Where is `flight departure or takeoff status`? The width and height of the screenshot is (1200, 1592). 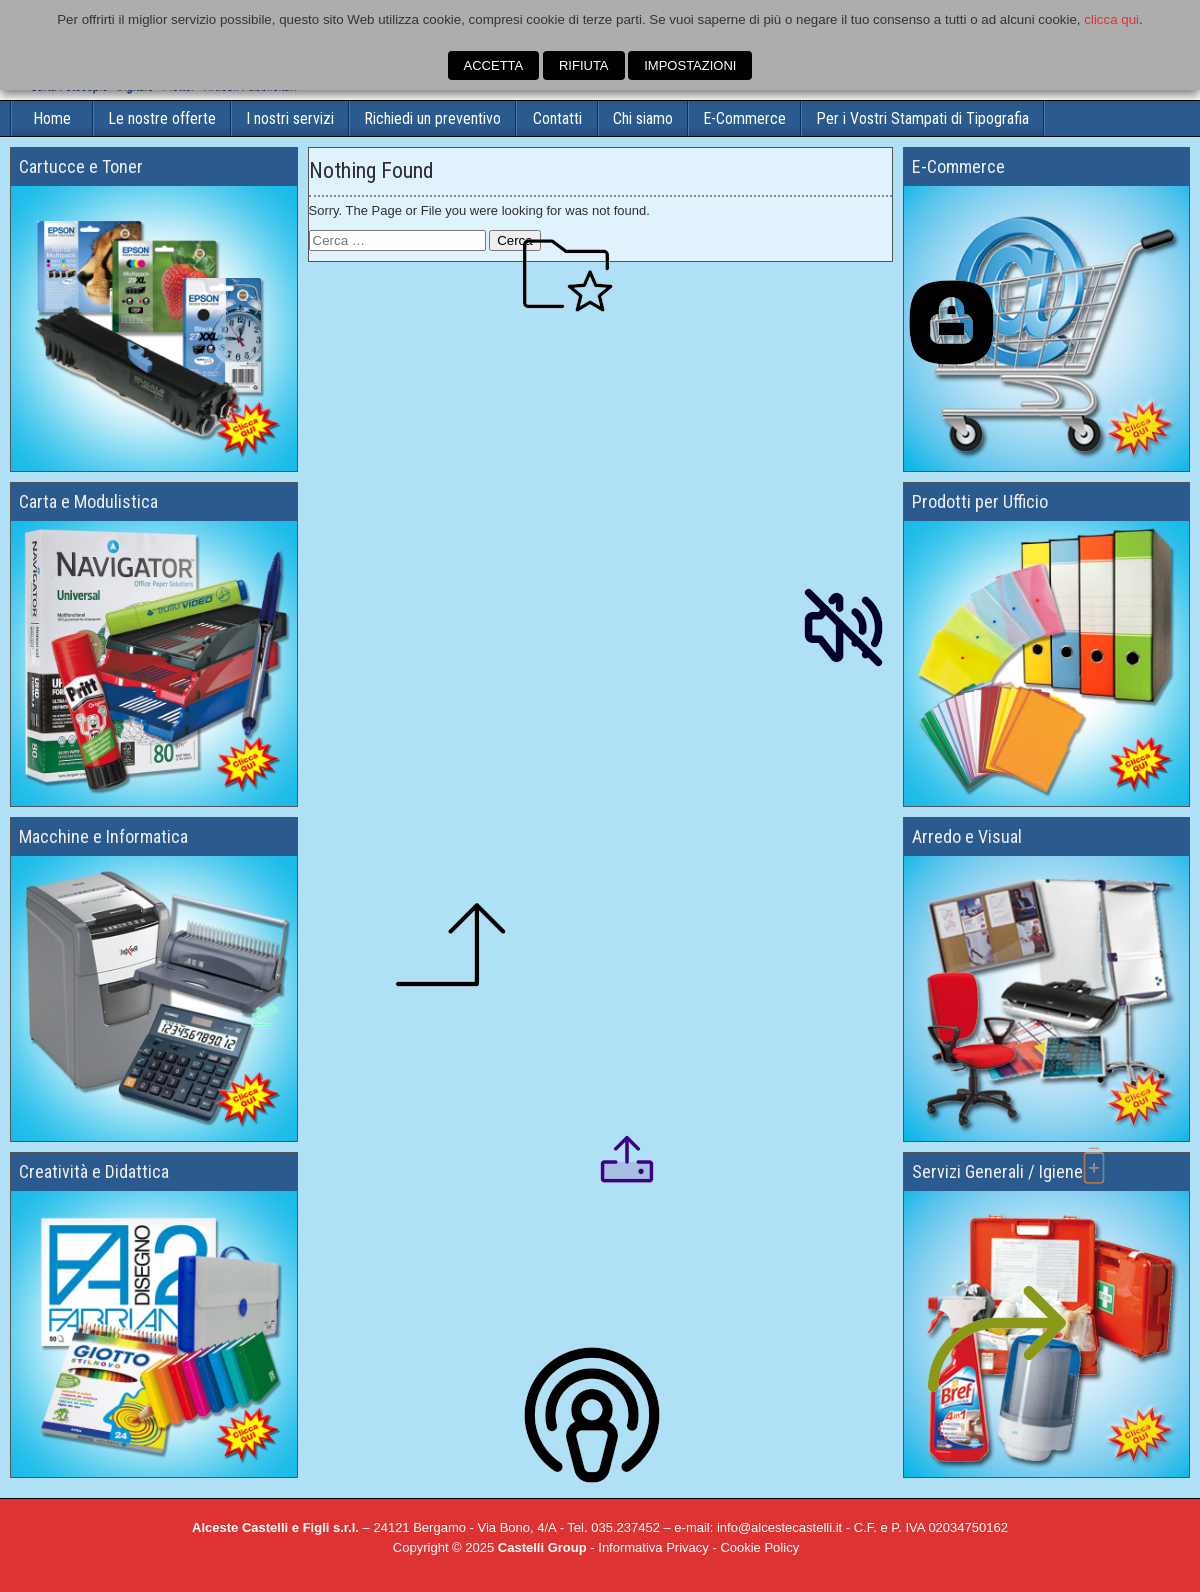 flight departure or takeoff status is located at coordinates (265, 1014).